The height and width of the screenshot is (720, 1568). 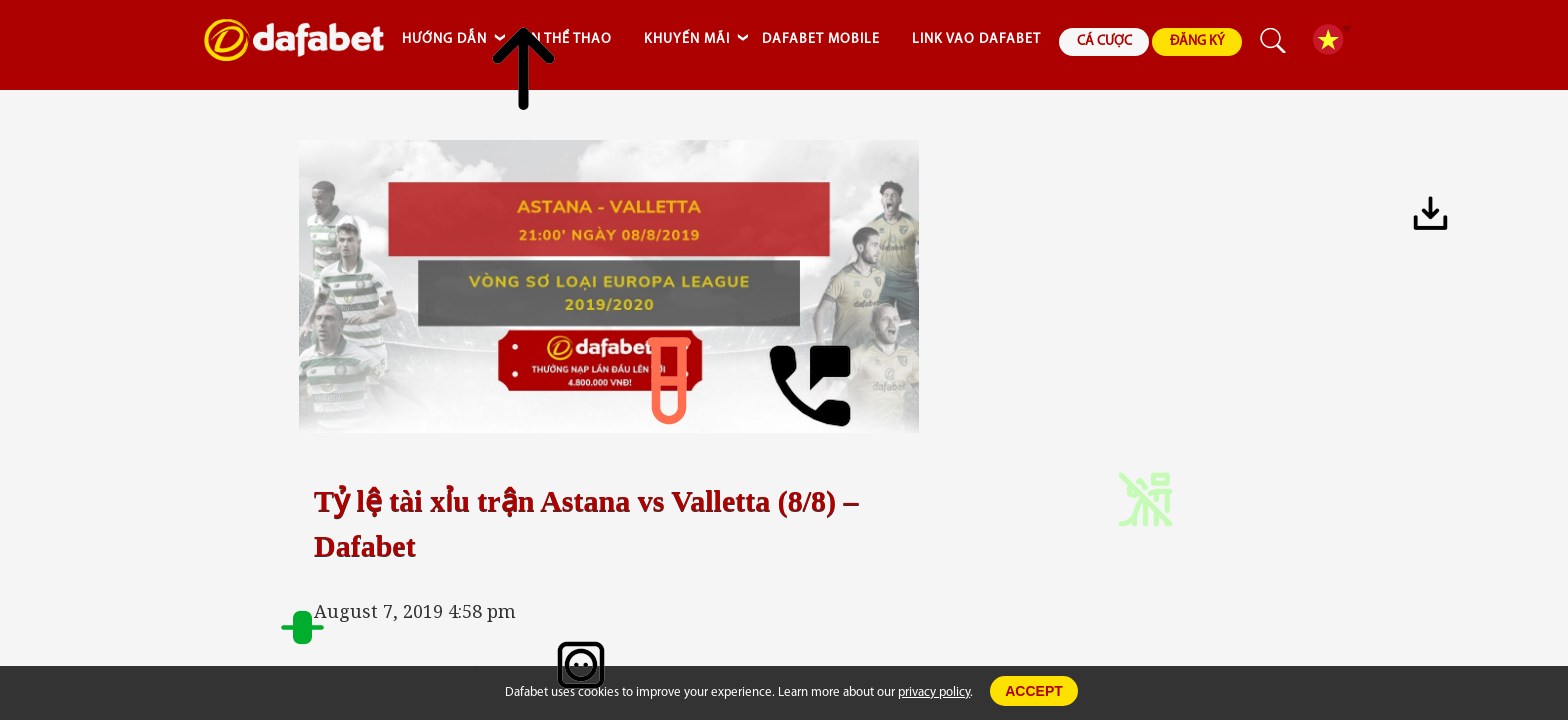 I want to click on access lab or test results, so click(x=669, y=381).